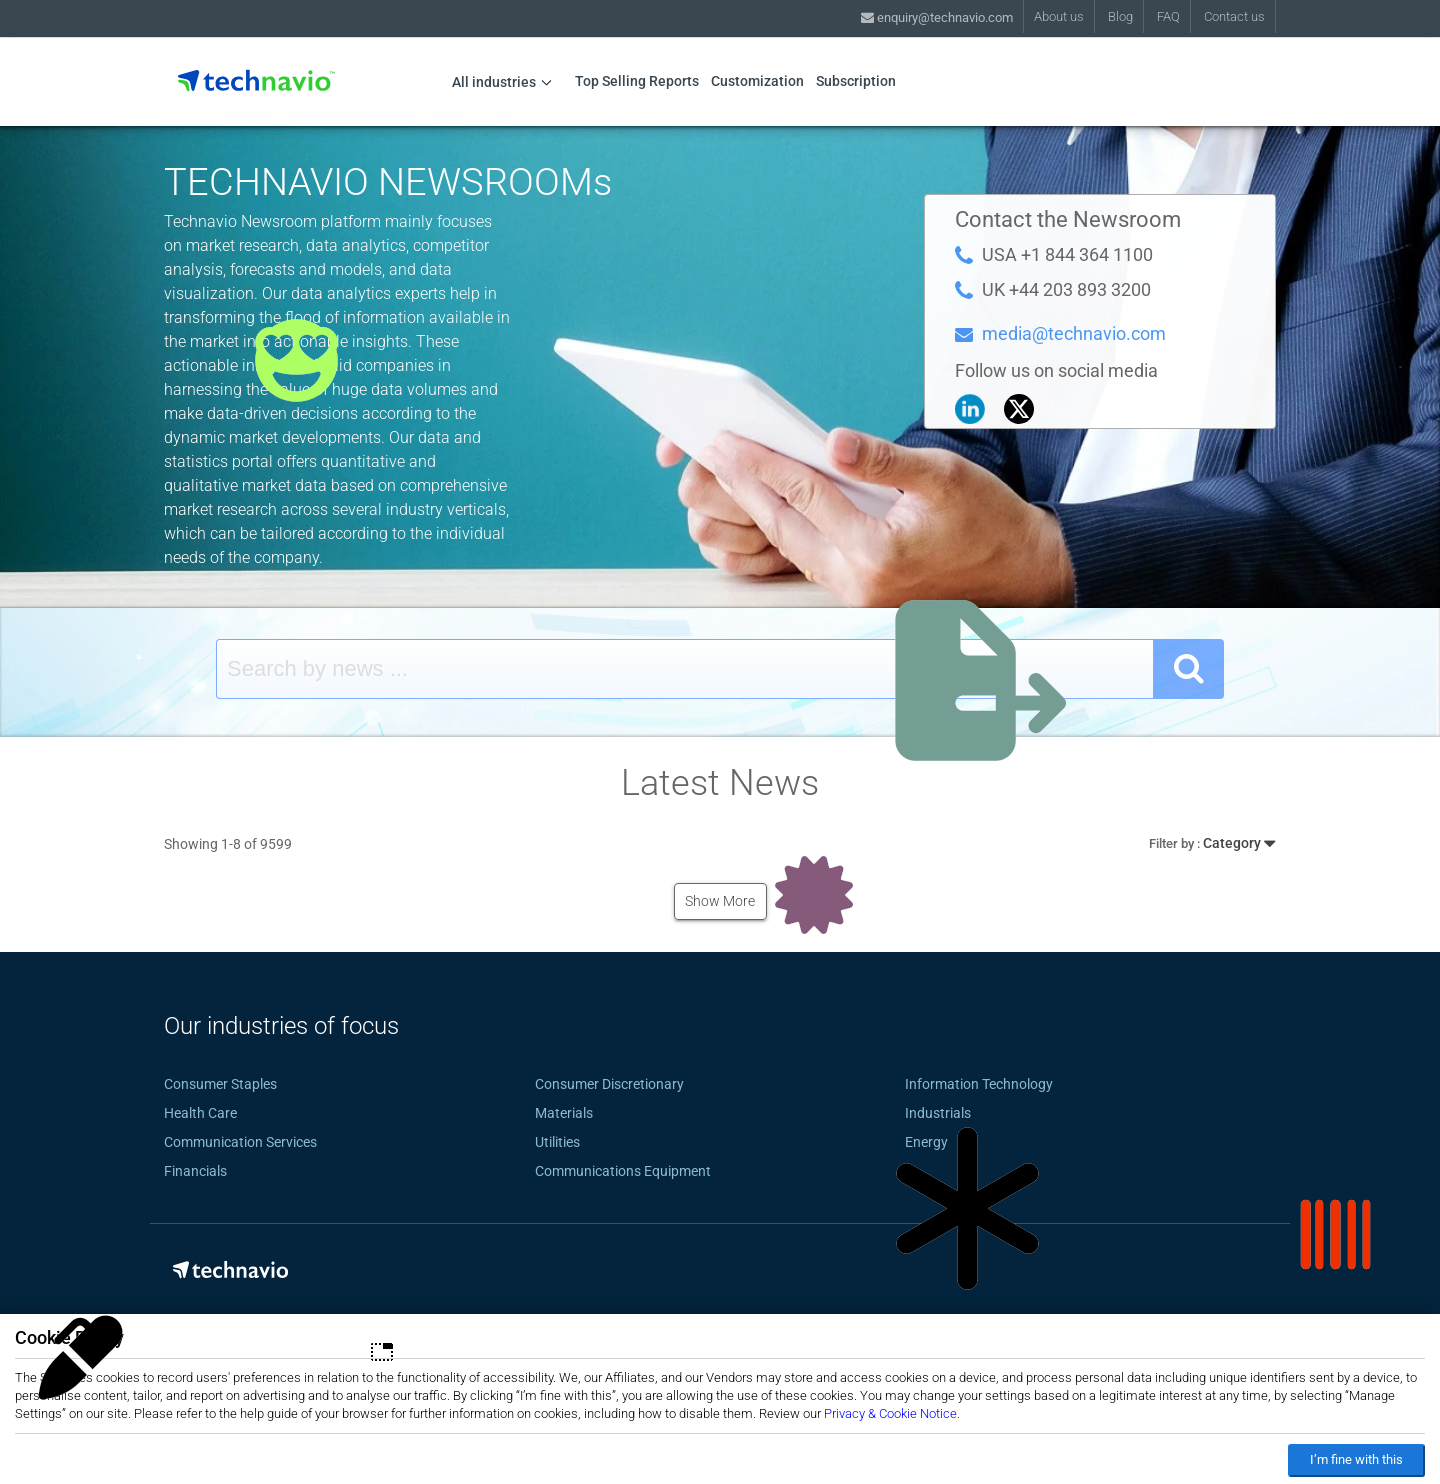 The height and width of the screenshot is (1484, 1440). Describe the element at coordinates (382, 1352) in the screenshot. I see `an inactive or unselected browser tab` at that location.